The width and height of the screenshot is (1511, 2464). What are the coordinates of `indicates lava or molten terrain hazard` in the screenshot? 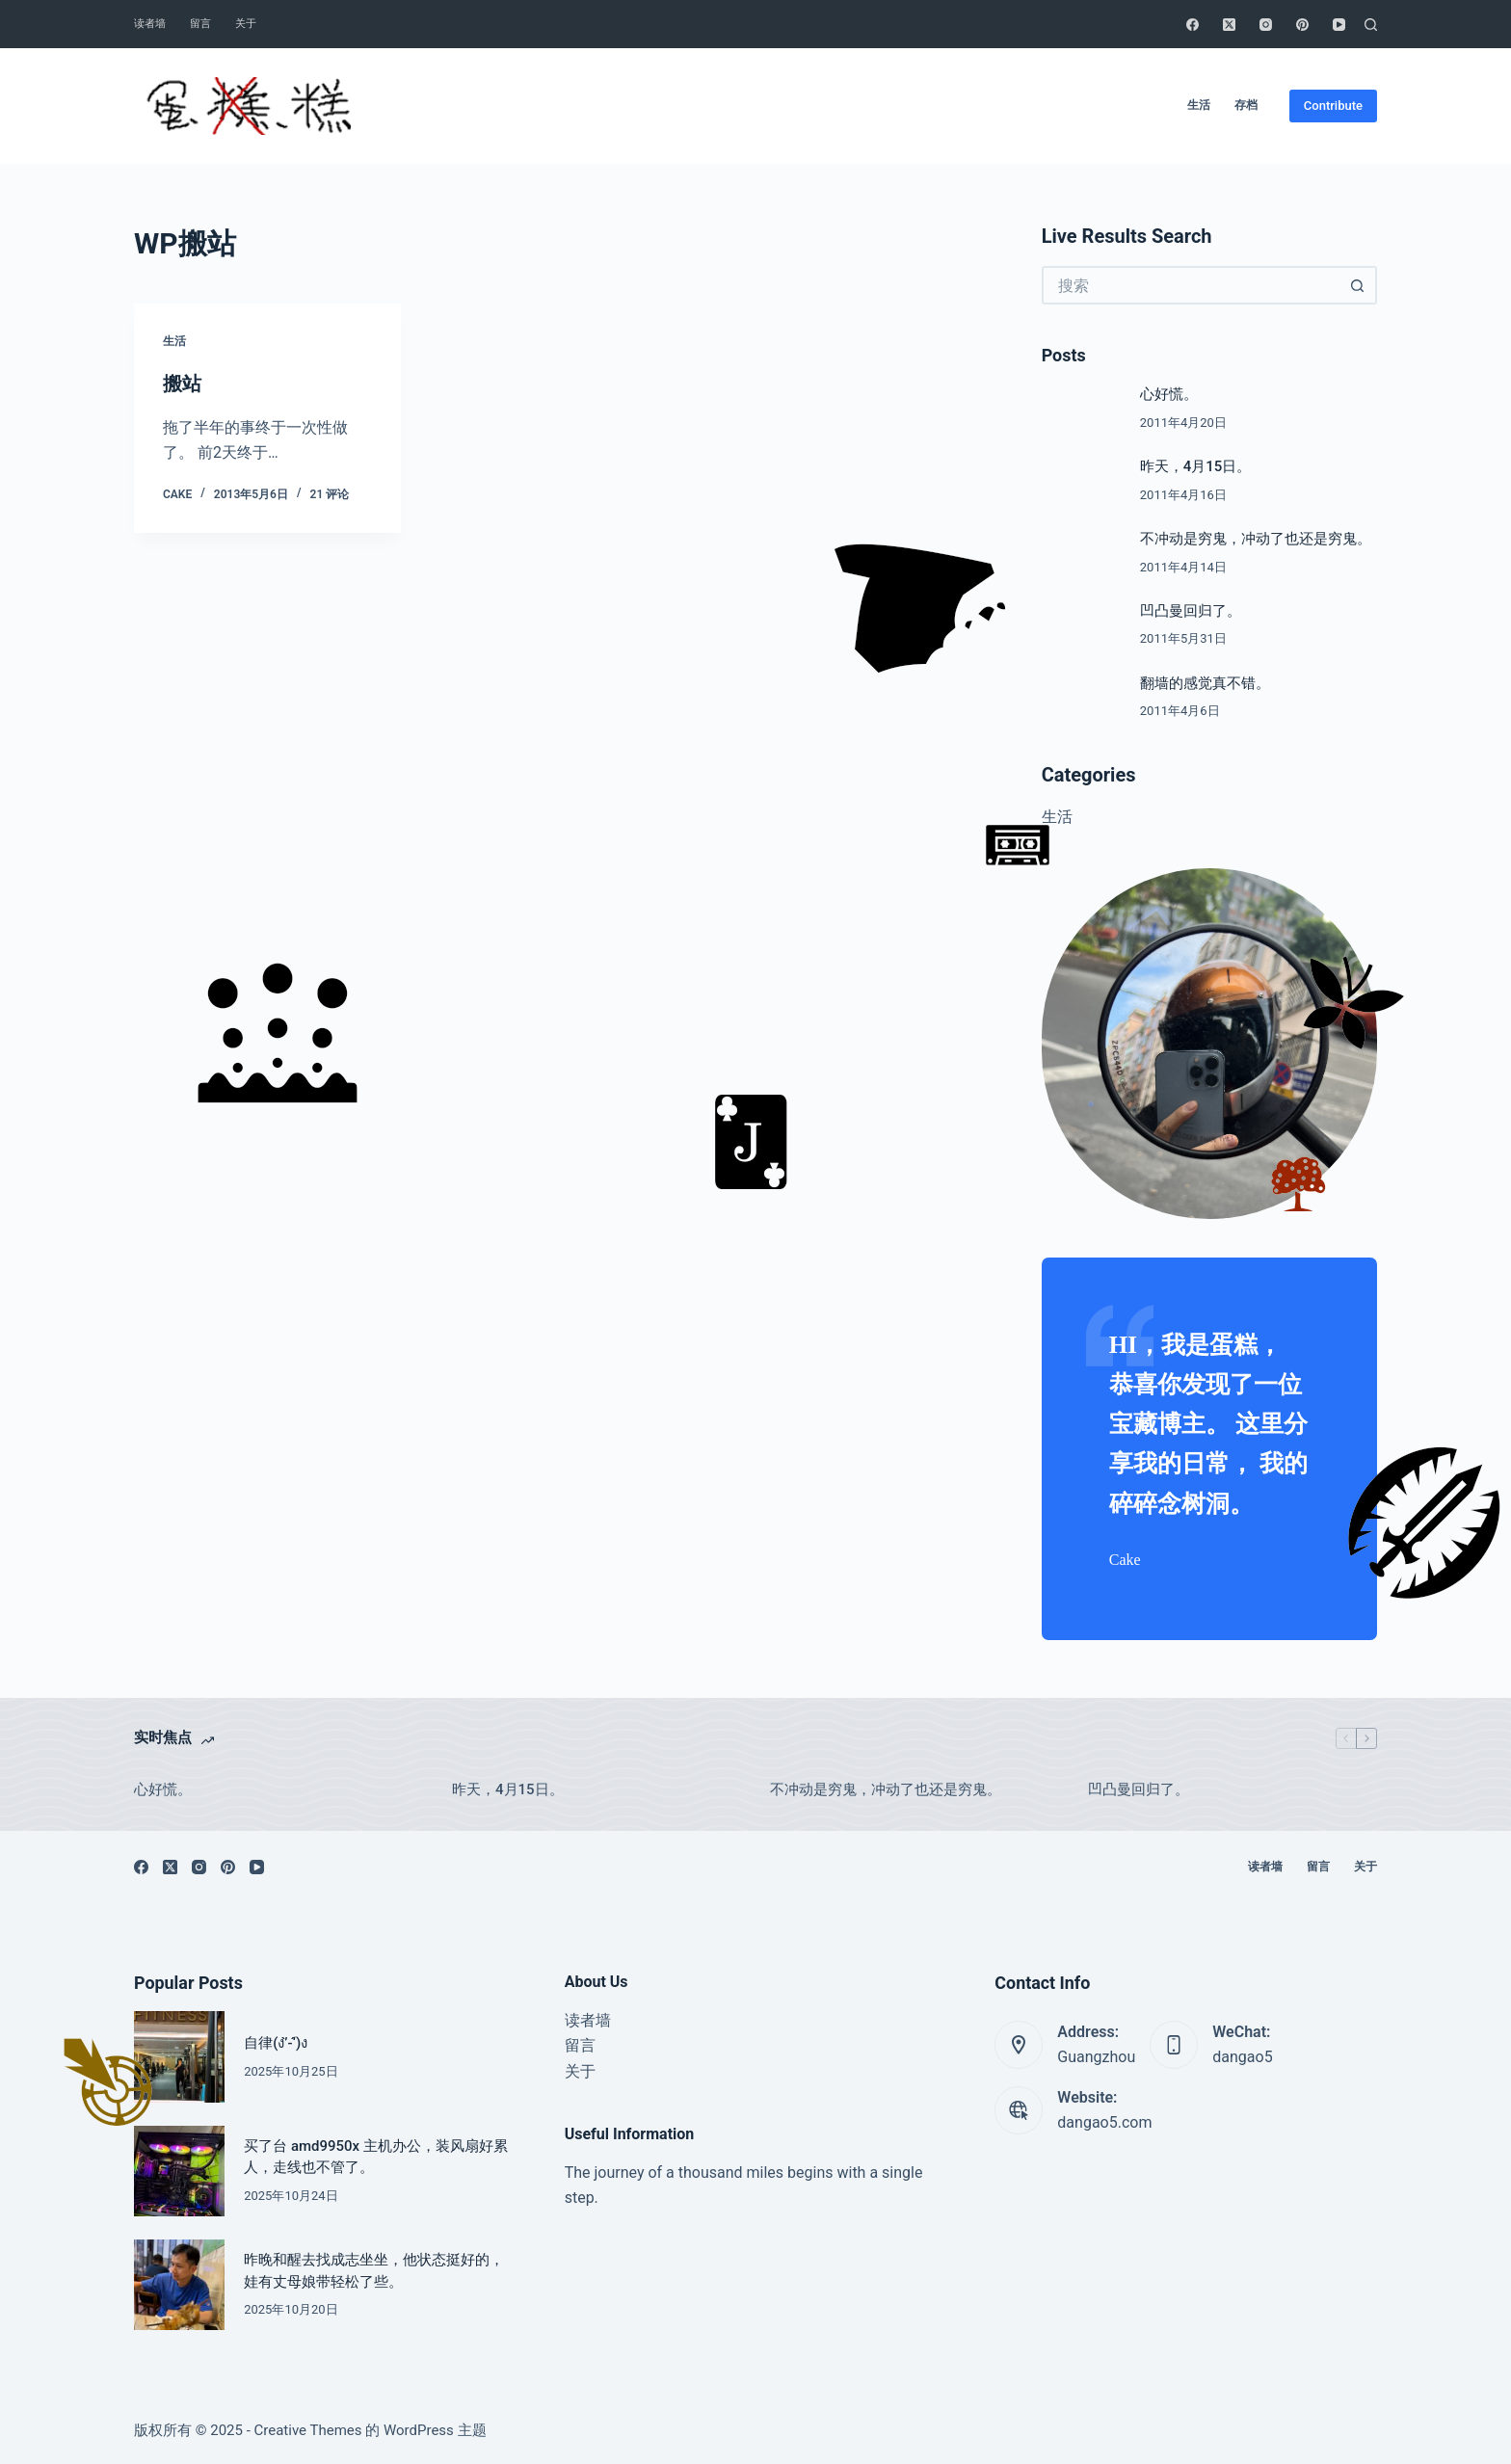 It's located at (278, 1033).